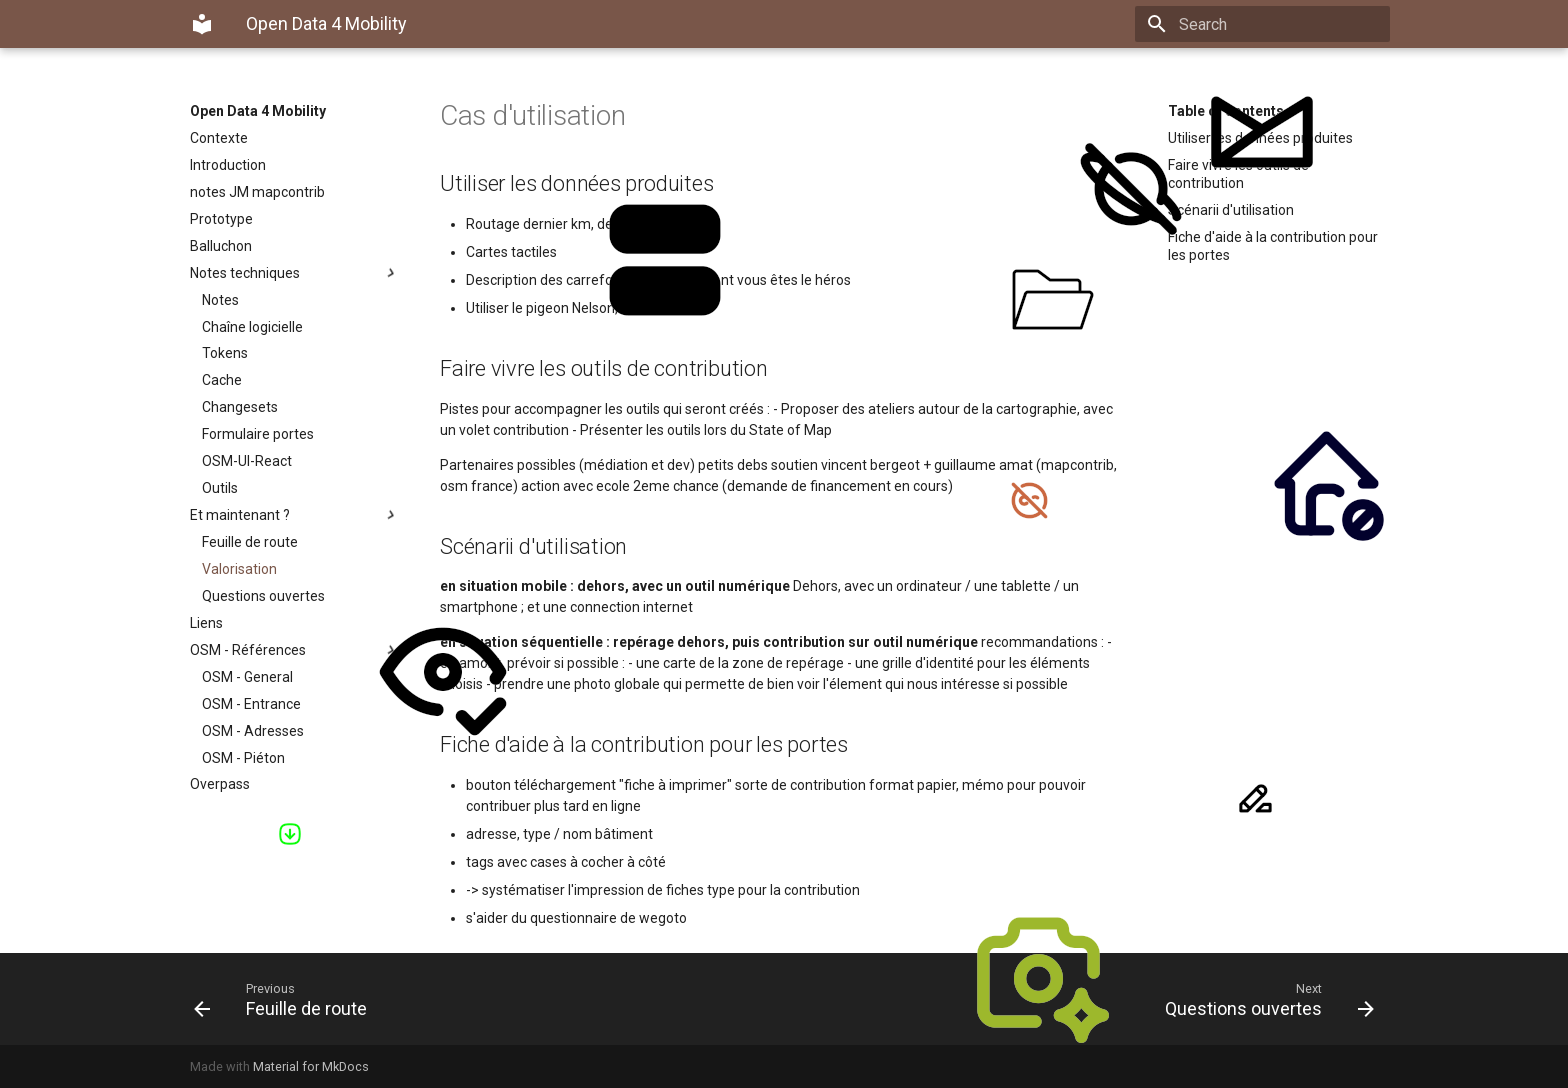 Image resolution: width=1568 pixels, height=1088 pixels. I want to click on disable global or worldwide access, so click(1131, 189).